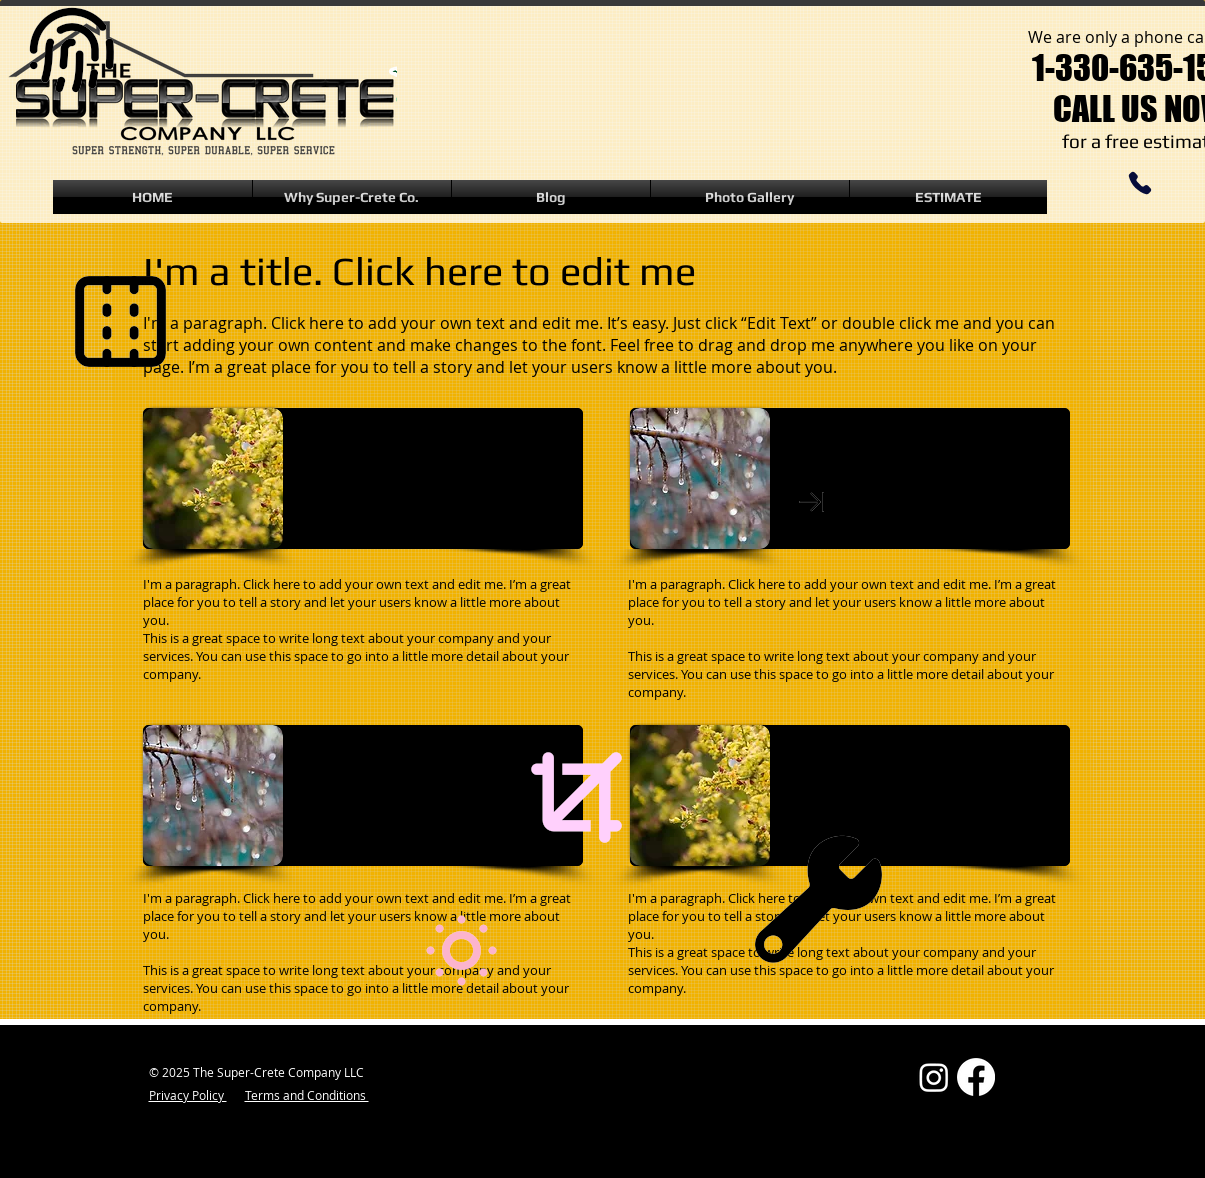 This screenshot has height=1178, width=1205. I want to click on access settings or configuration options, so click(818, 899).